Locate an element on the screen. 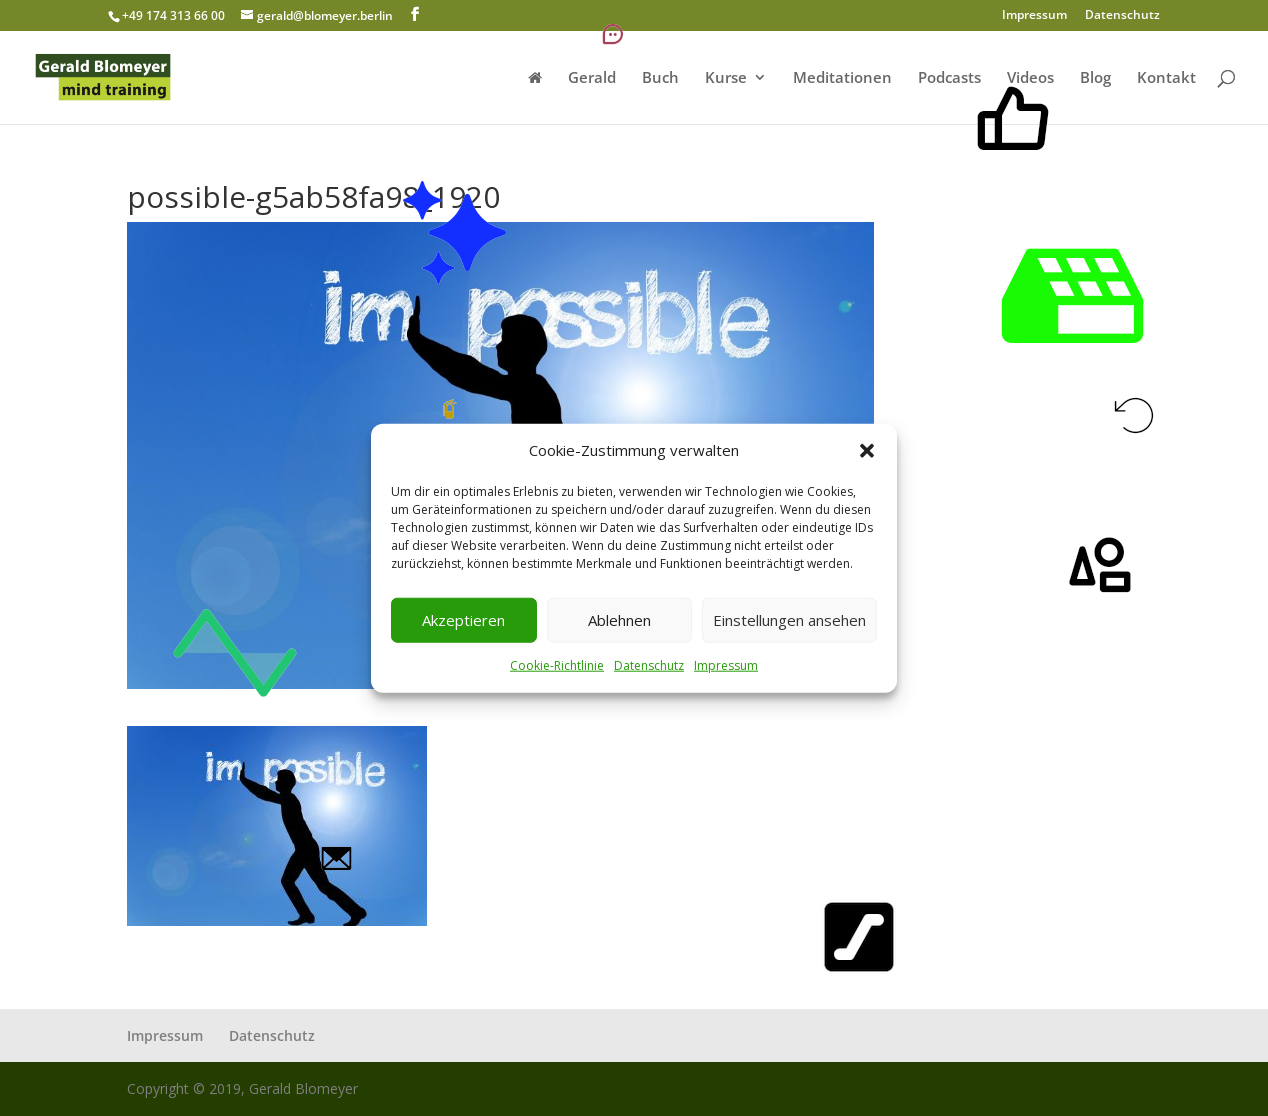  indicates escalator access nearby is located at coordinates (859, 937).